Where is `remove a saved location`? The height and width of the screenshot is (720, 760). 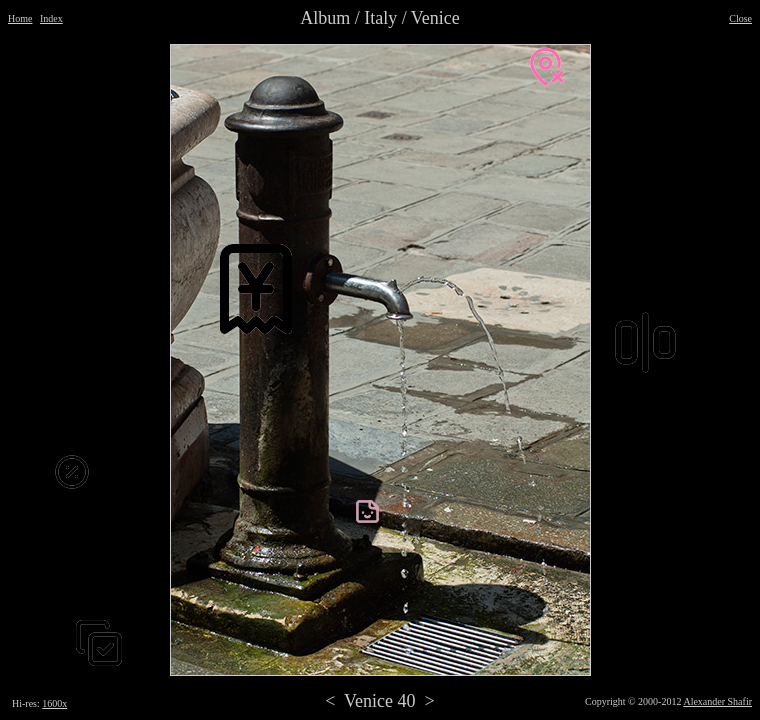
remove a saved location is located at coordinates (545, 66).